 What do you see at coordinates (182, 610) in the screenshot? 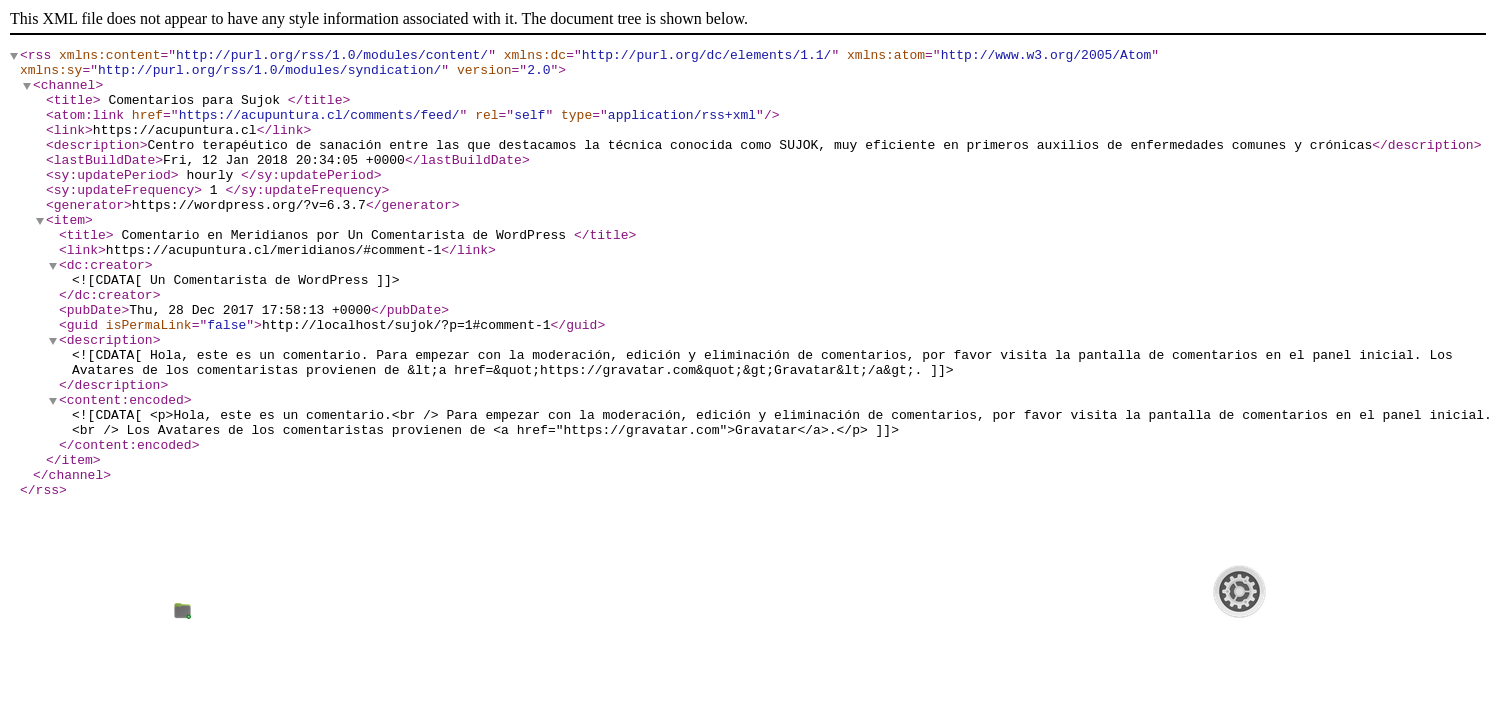
I see `create a new folder` at bounding box center [182, 610].